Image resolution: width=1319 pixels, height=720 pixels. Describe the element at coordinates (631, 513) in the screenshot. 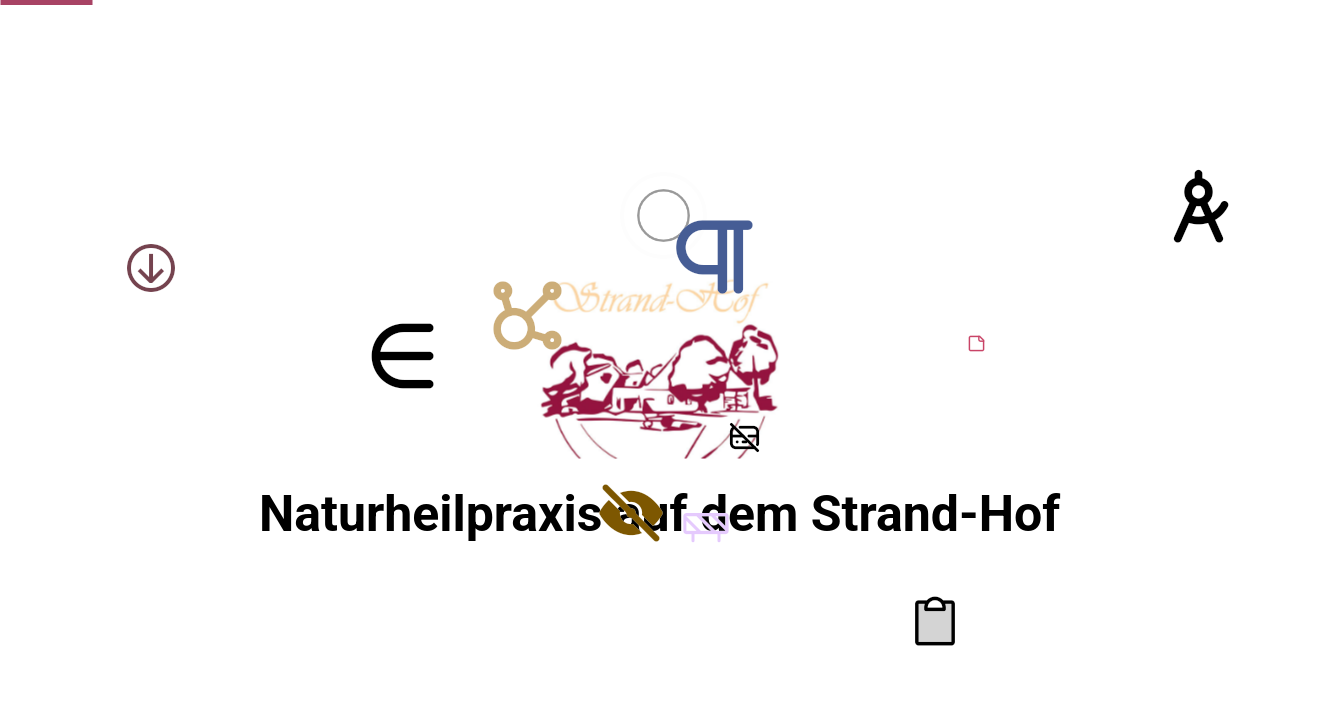

I see `hide password or sensitive content` at that location.